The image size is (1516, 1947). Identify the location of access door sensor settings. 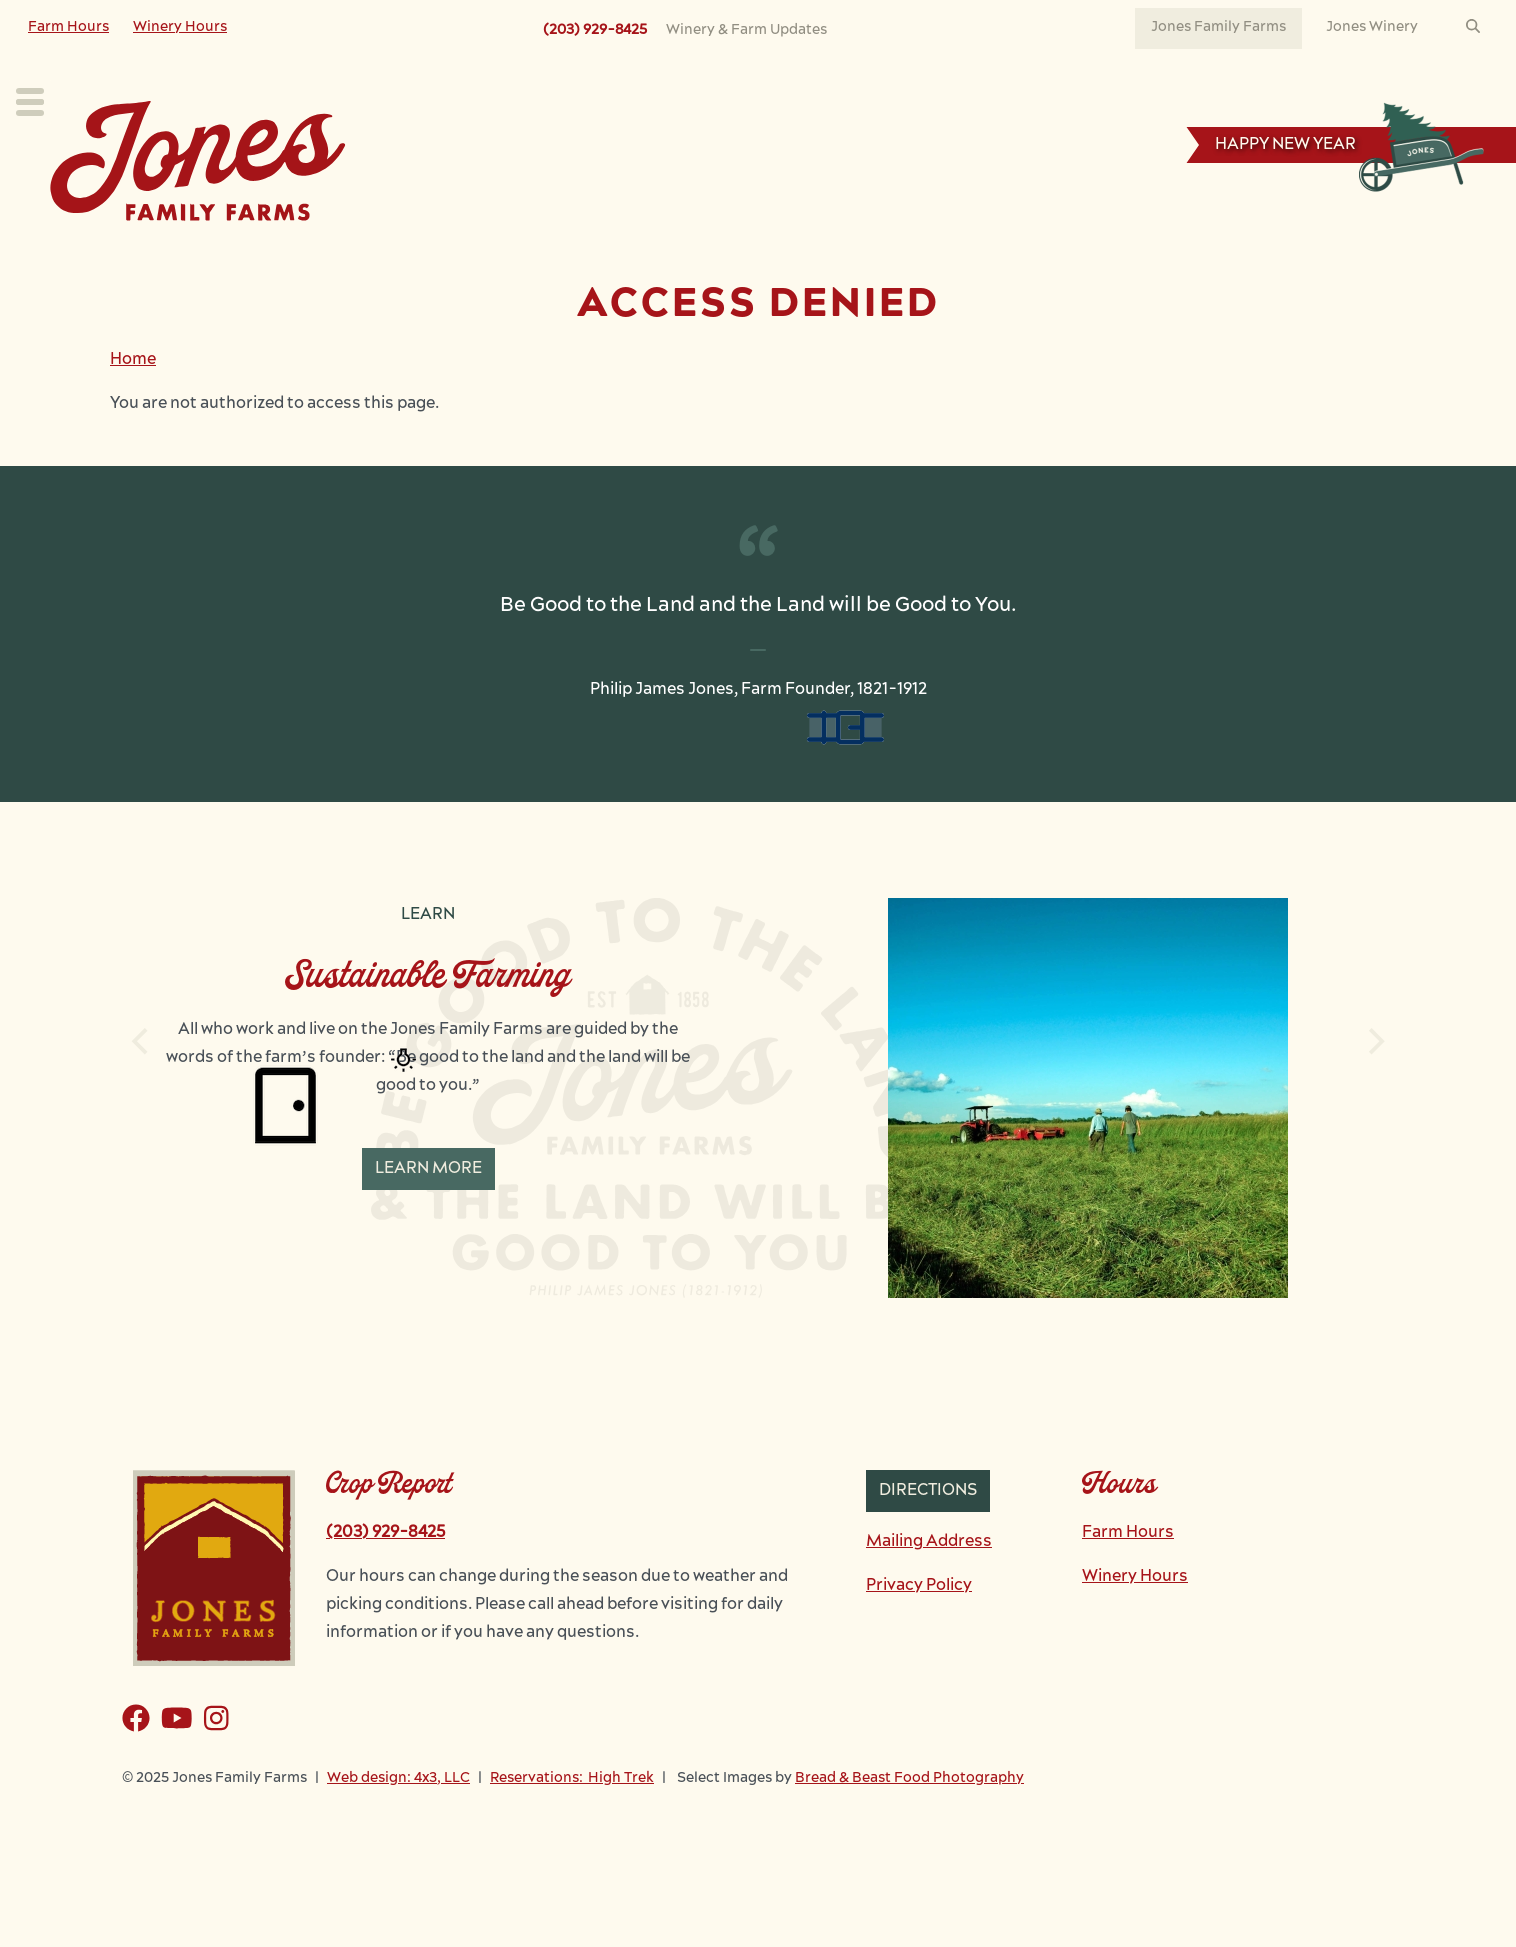
(285, 1105).